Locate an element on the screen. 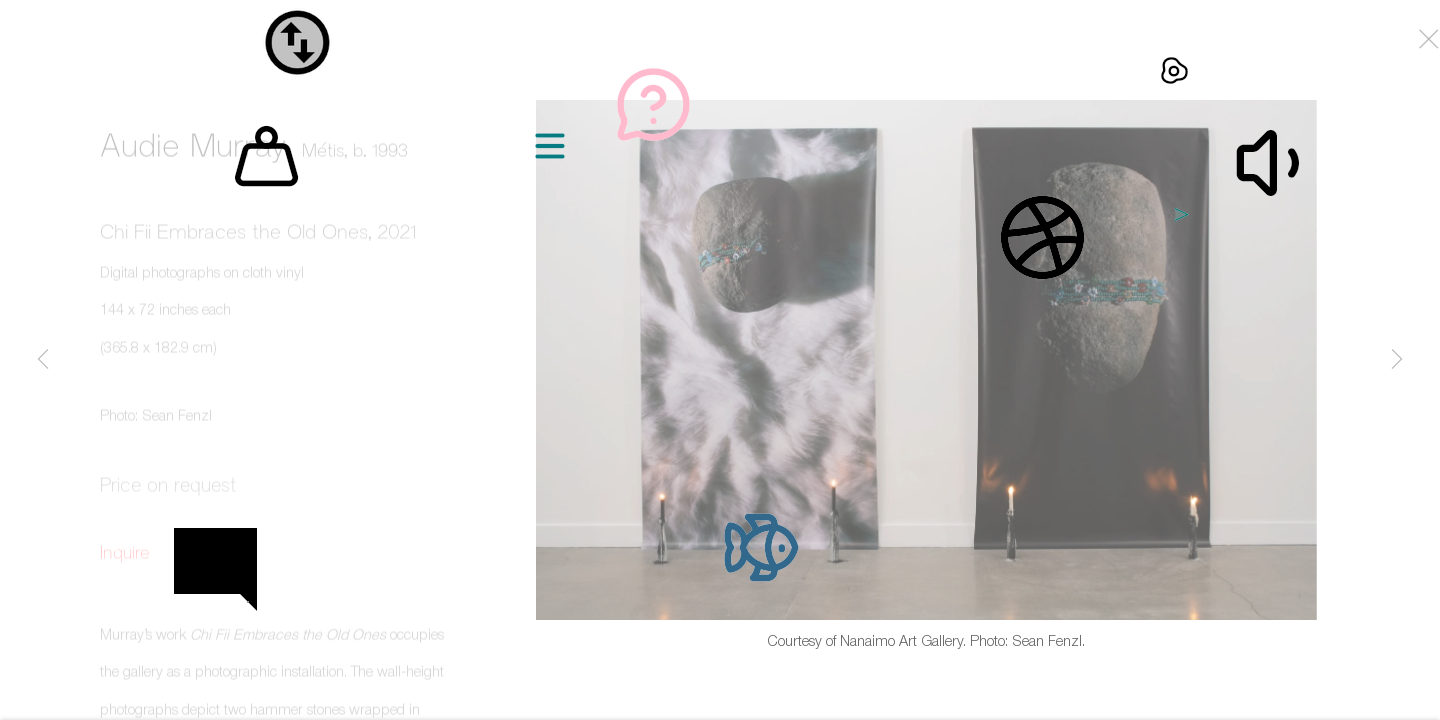  open navigation menu is located at coordinates (550, 146).